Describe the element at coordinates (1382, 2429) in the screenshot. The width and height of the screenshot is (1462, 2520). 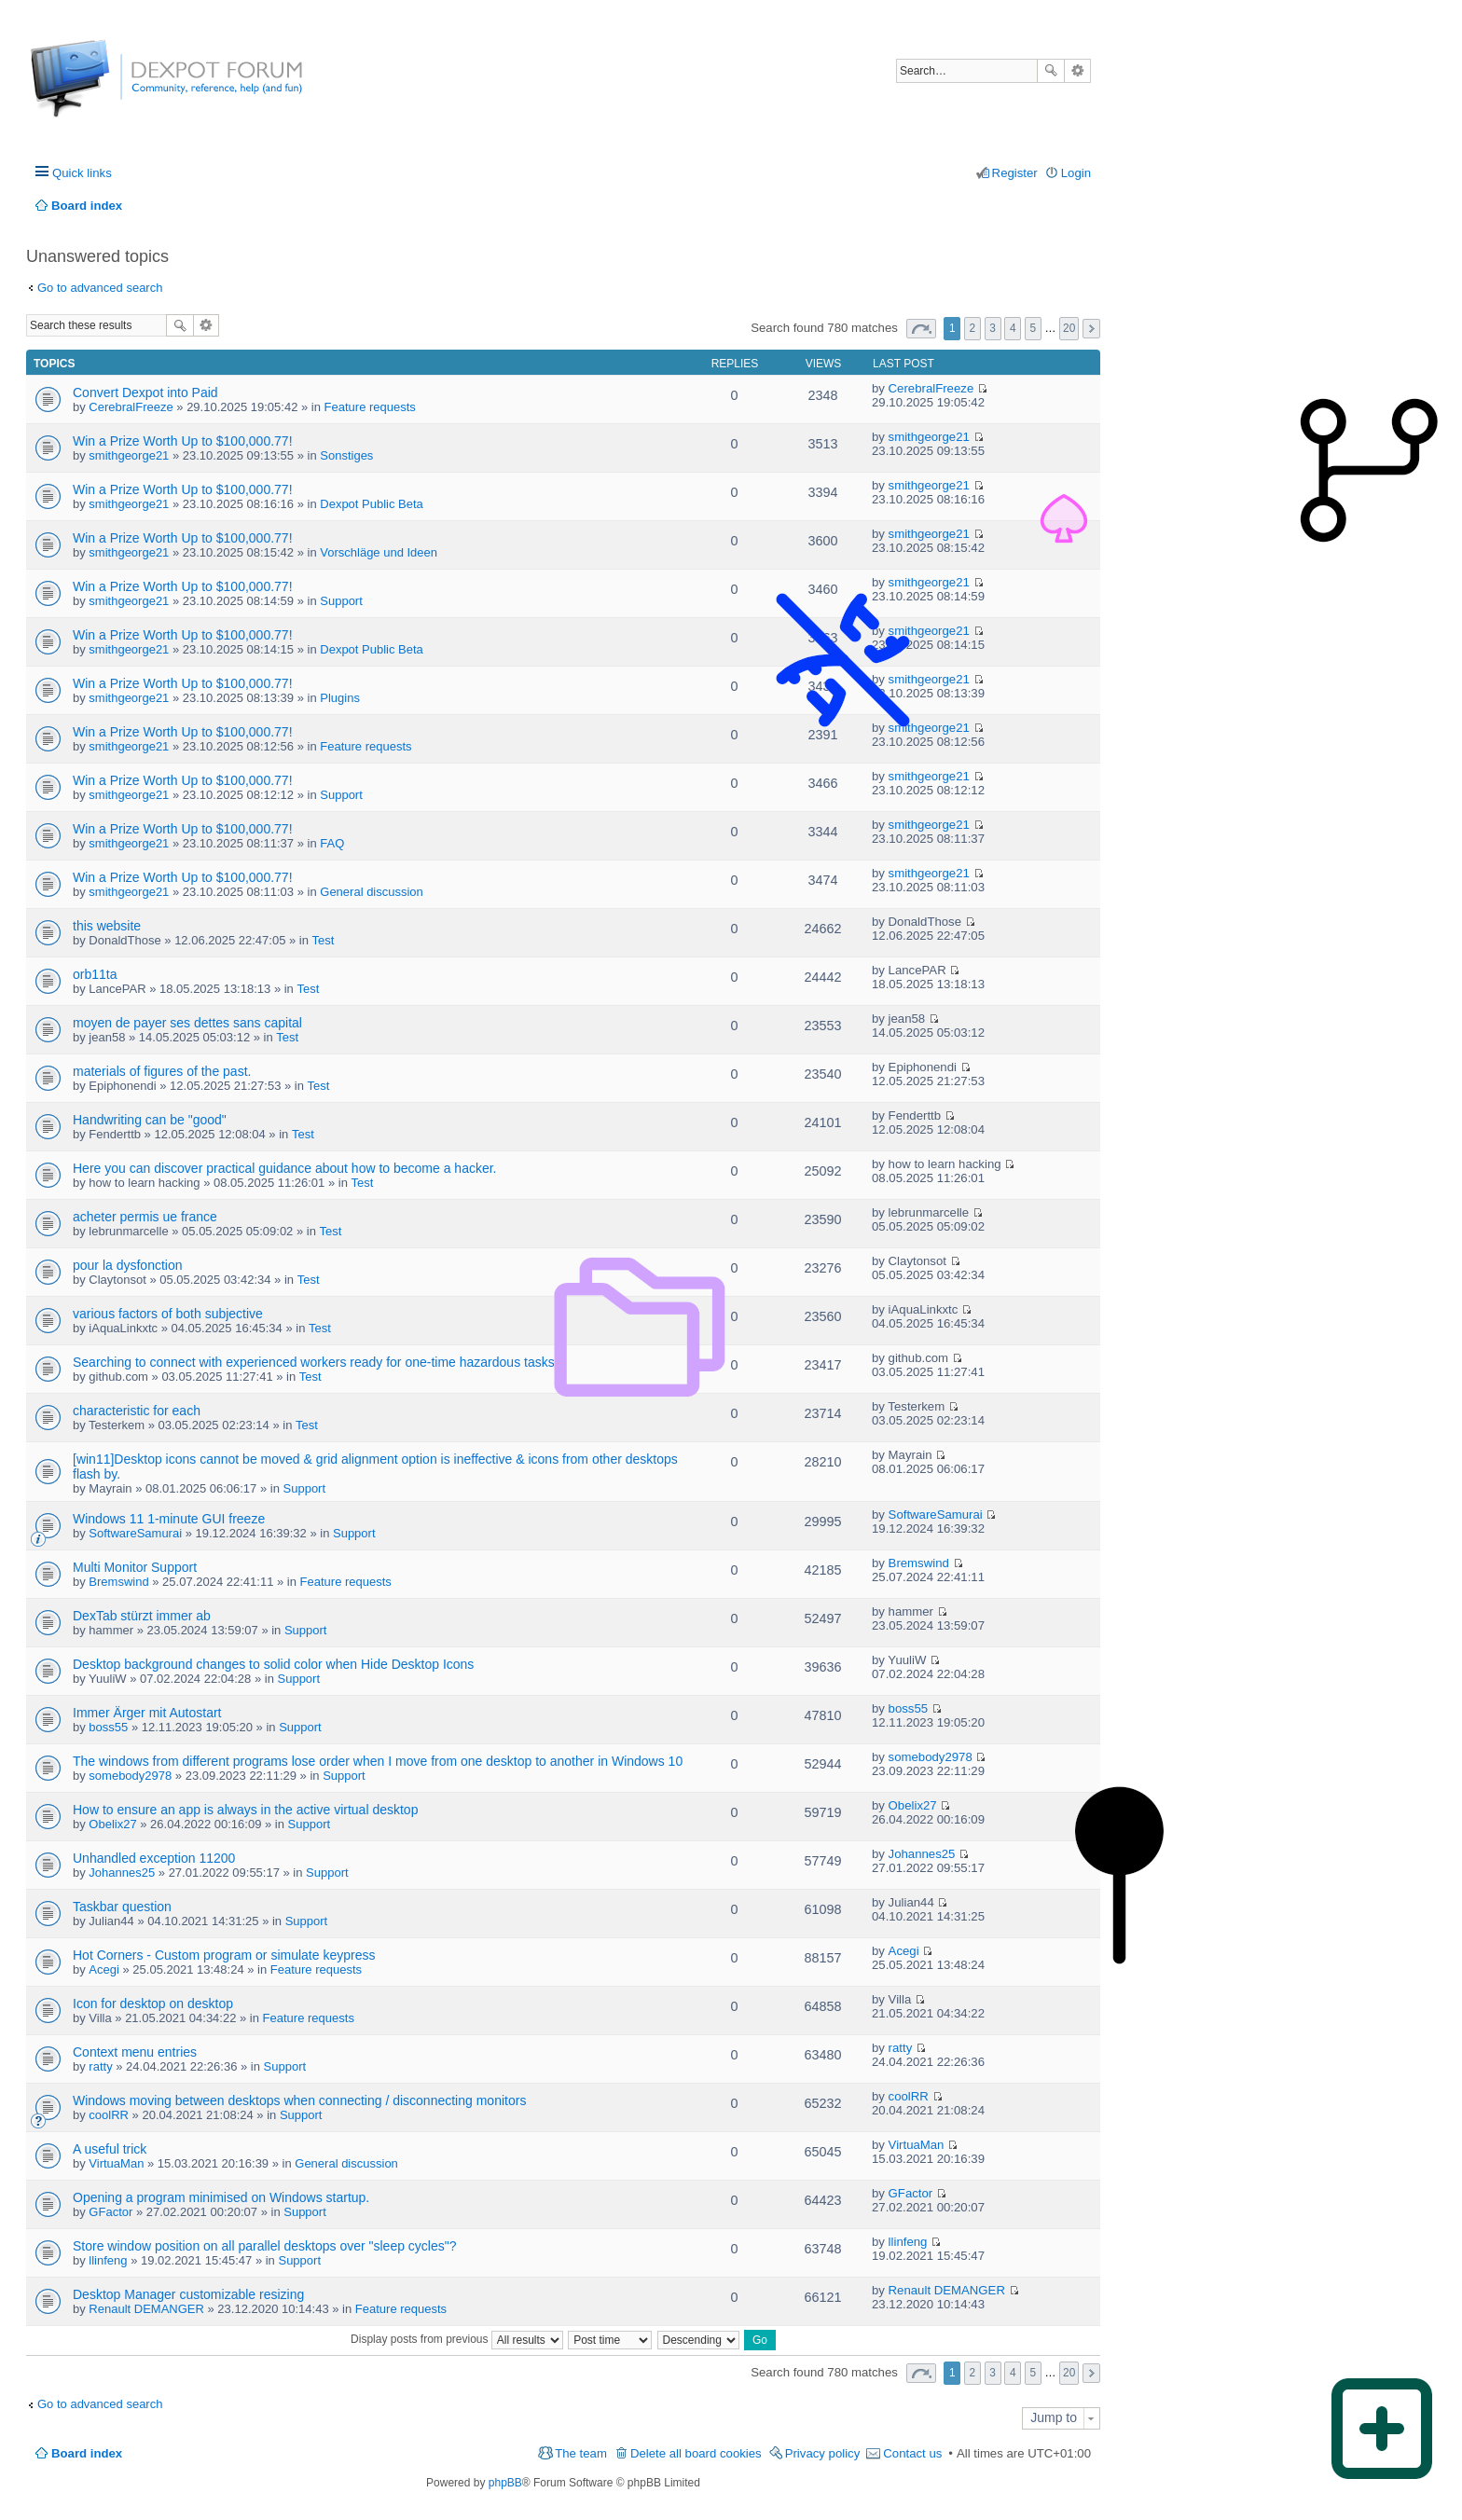
I see `add a new item or entry` at that location.